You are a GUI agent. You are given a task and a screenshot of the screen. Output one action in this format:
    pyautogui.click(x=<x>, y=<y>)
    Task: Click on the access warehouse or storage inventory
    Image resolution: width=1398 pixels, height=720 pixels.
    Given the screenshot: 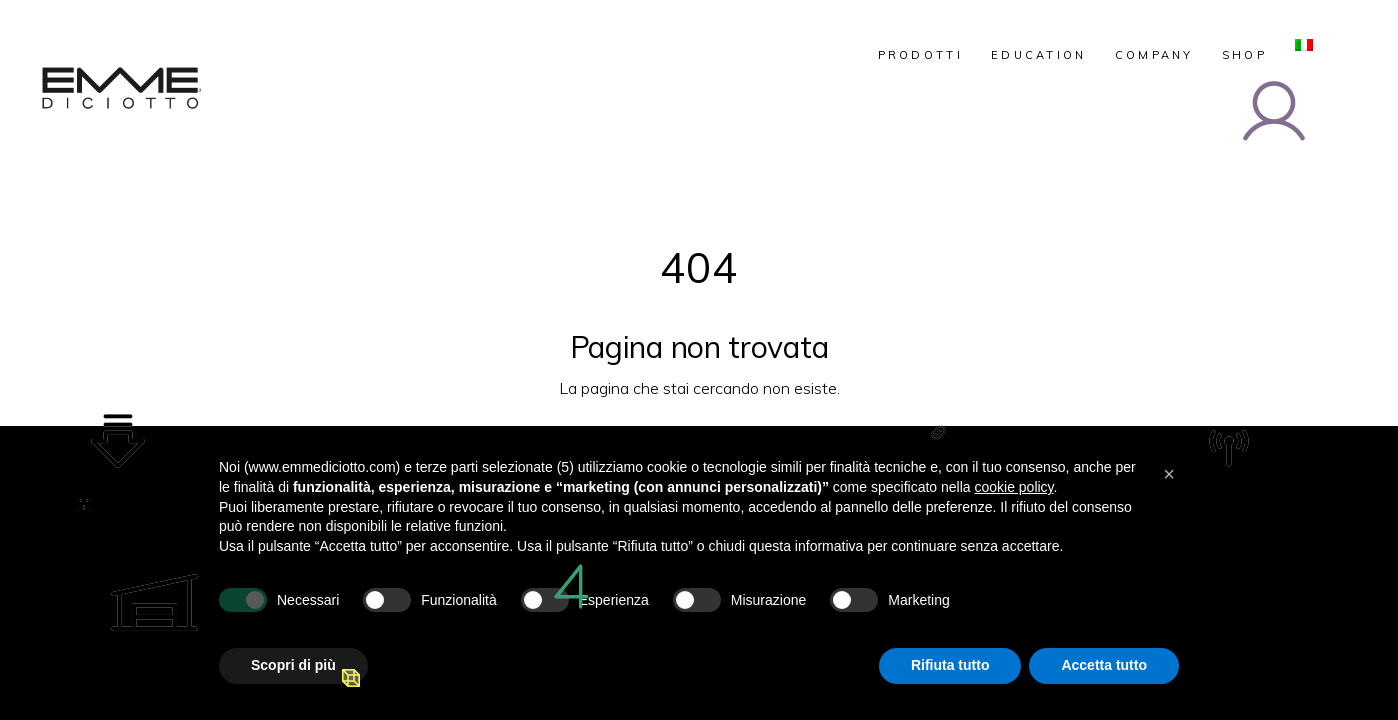 What is the action you would take?
    pyautogui.click(x=154, y=605)
    